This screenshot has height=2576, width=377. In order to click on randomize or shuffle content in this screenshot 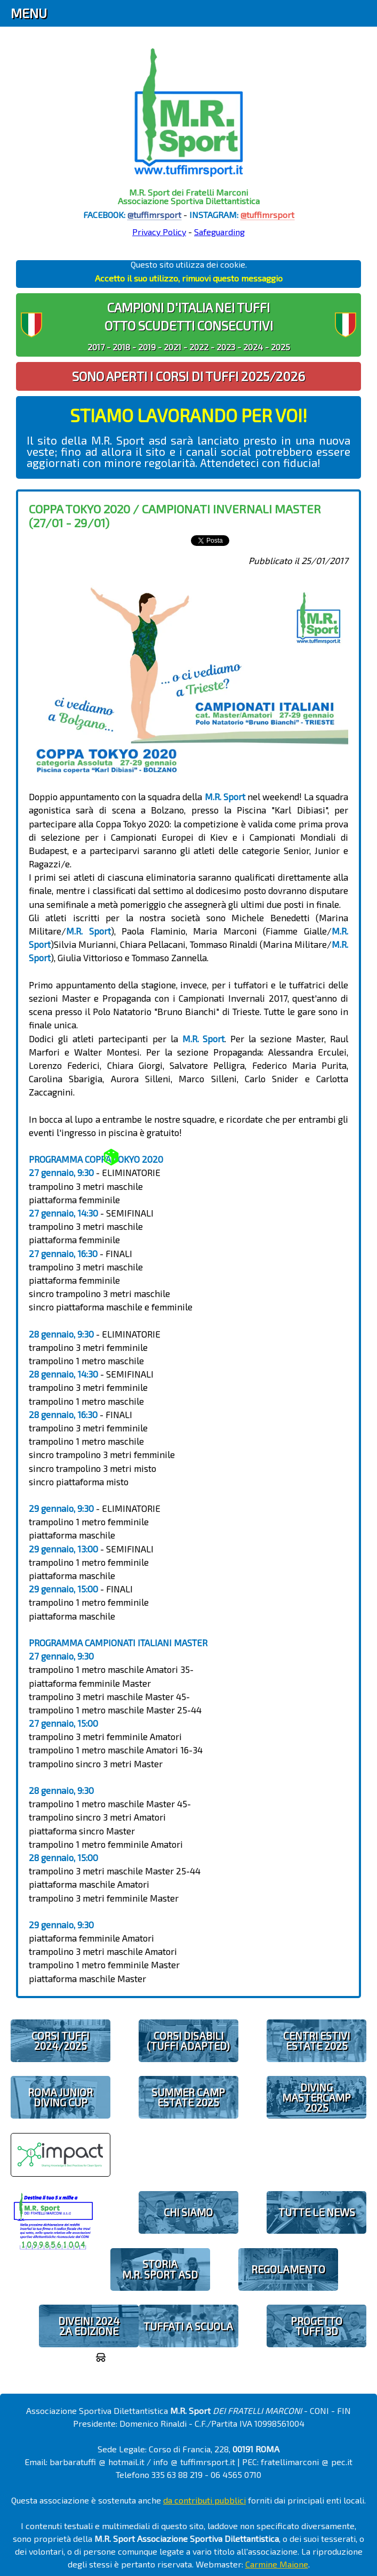, I will do `click(111, 1157)`.